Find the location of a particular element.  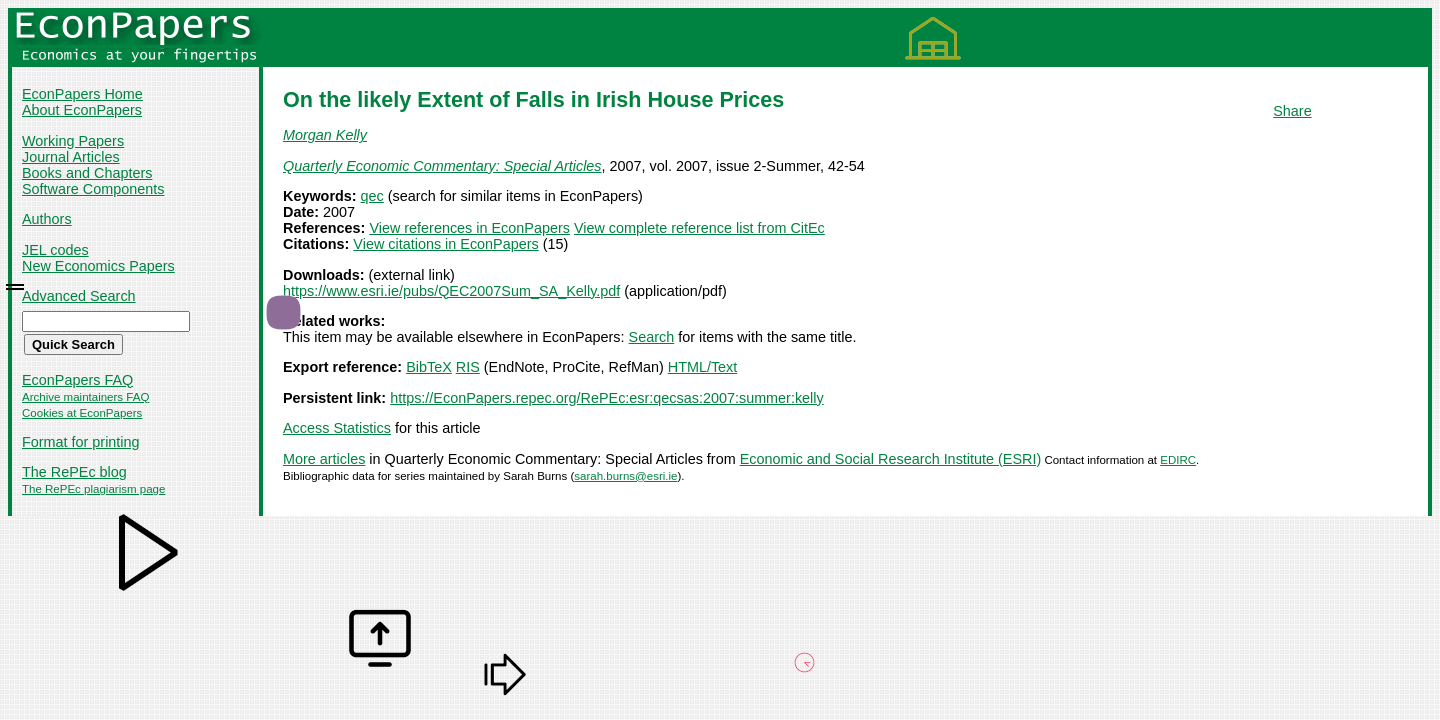

view afternoon schedule or events is located at coordinates (804, 662).